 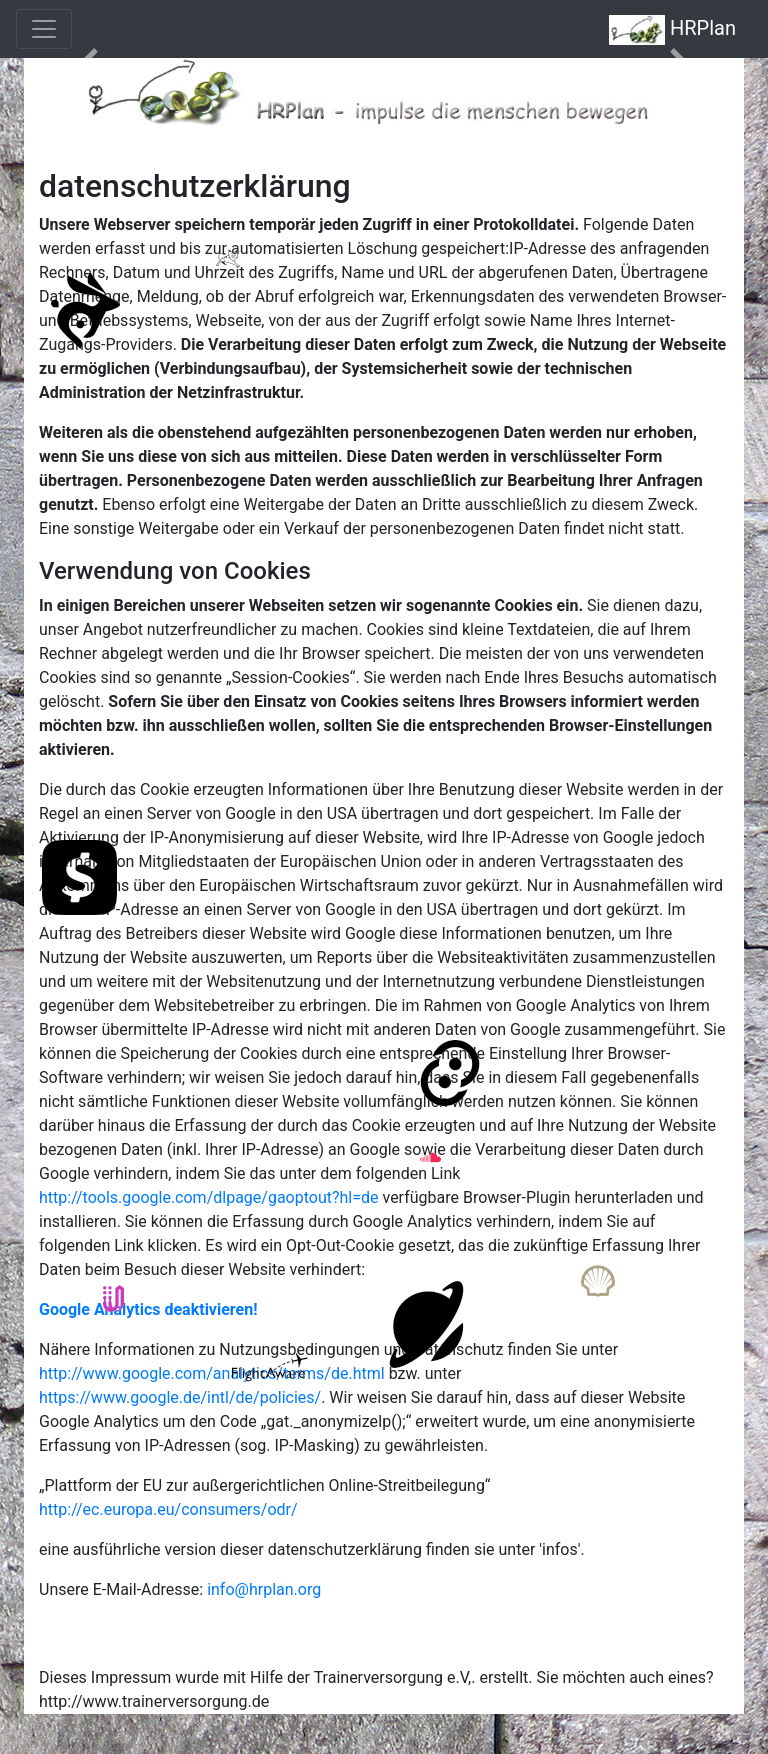 What do you see at coordinates (79, 877) in the screenshot?
I see `open Cash App` at bounding box center [79, 877].